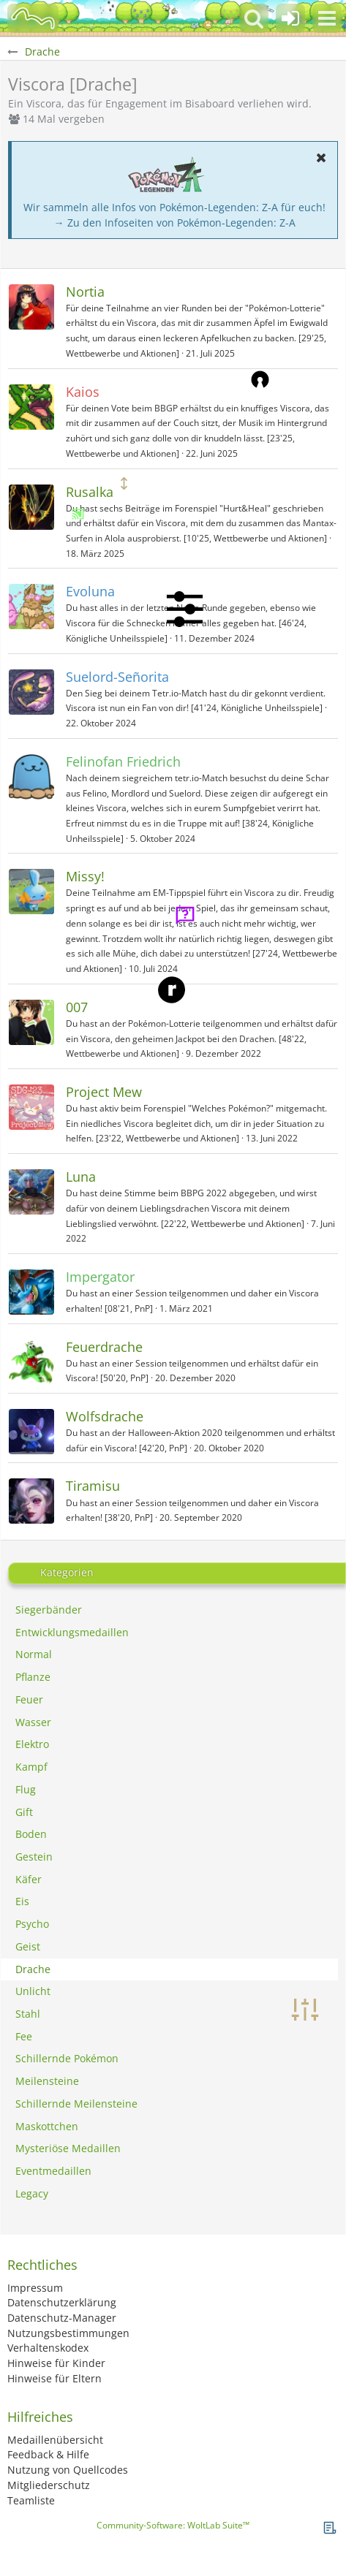 The height and width of the screenshot is (2576, 346). Describe the element at coordinates (330, 2528) in the screenshot. I see `view document list or file directory` at that location.